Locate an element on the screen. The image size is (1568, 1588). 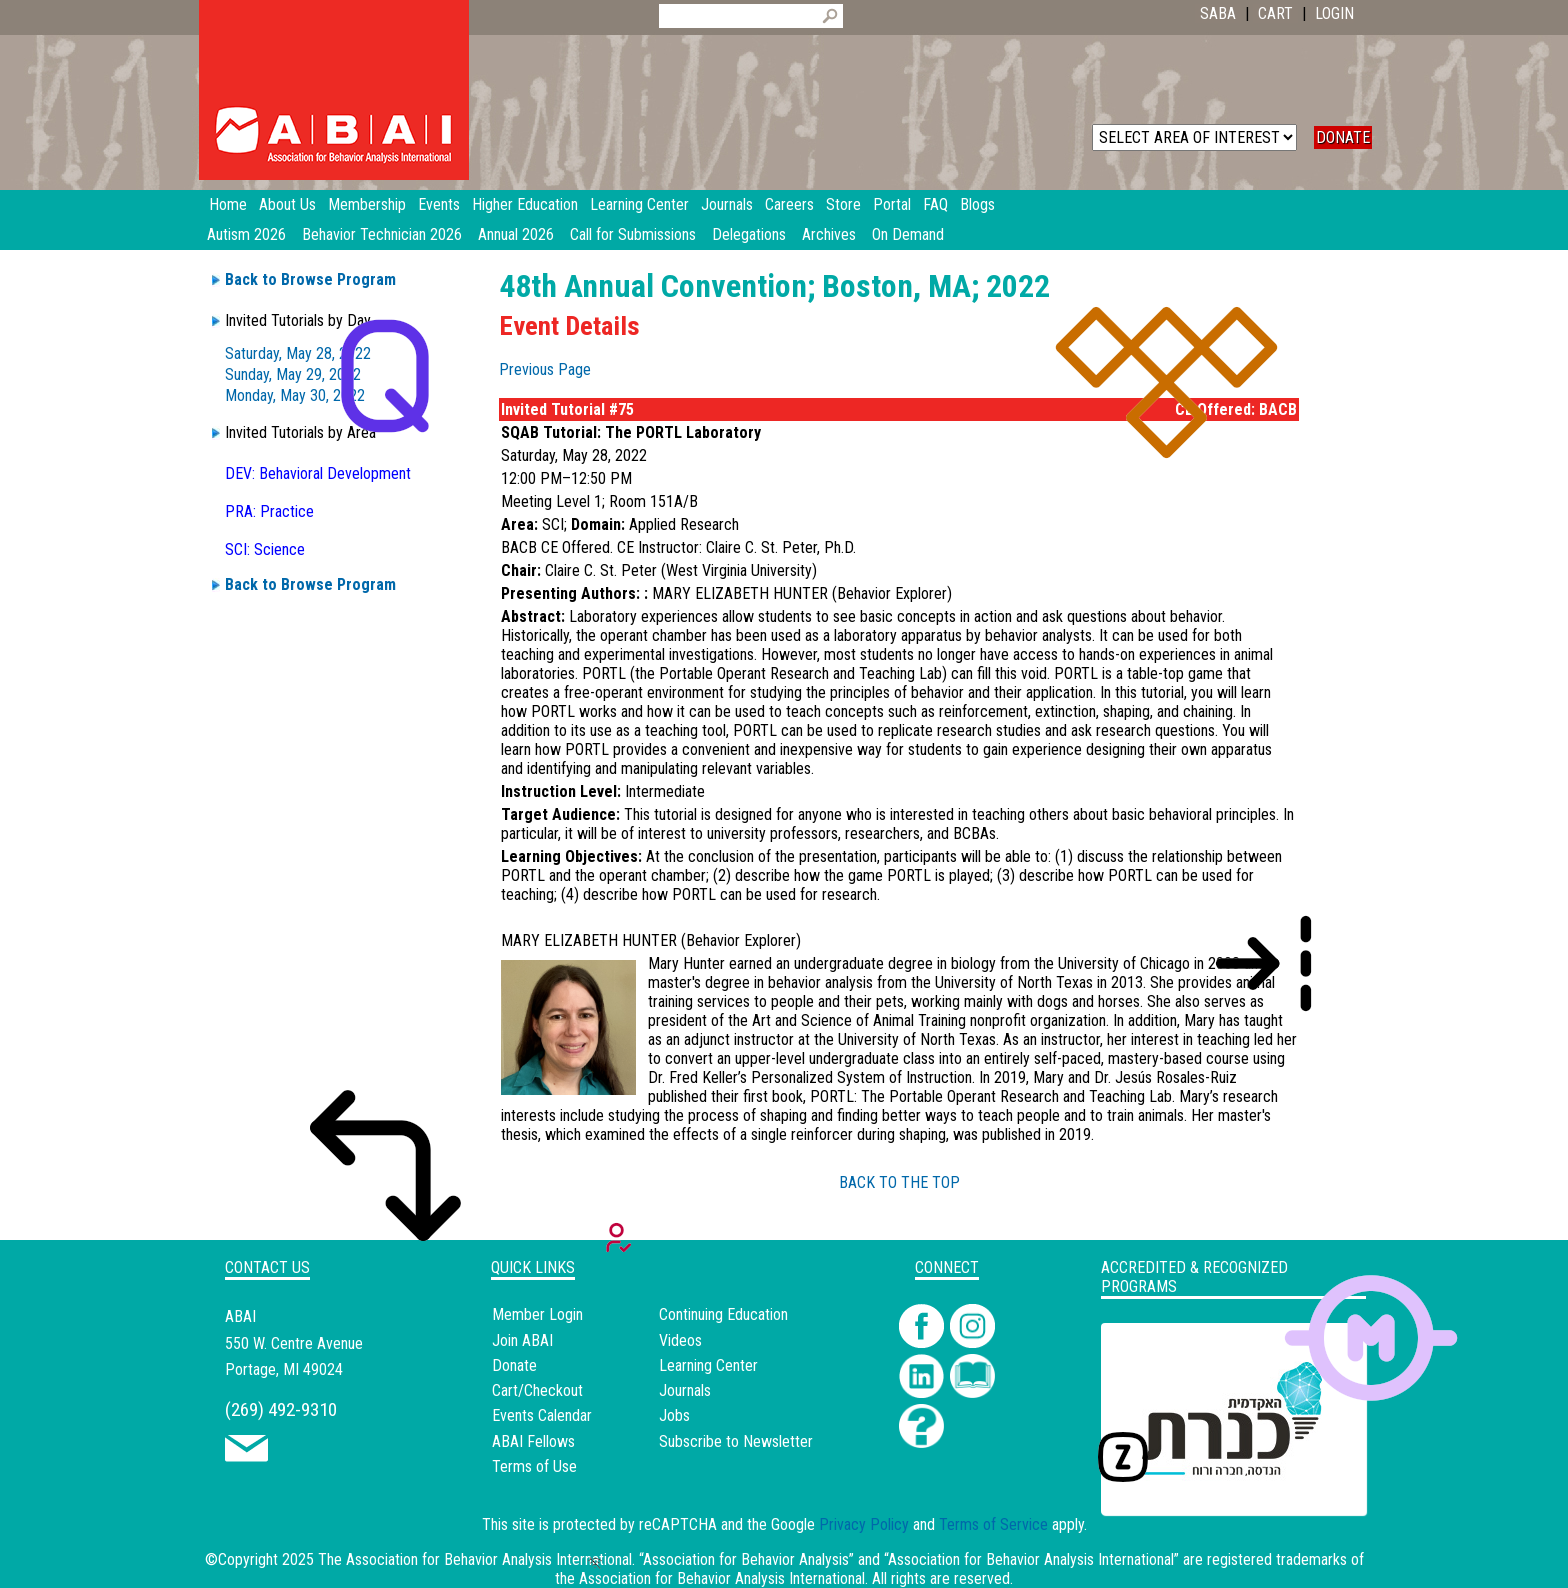
represents a motor component in a circuit diagram is located at coordinates (1371, 1338).